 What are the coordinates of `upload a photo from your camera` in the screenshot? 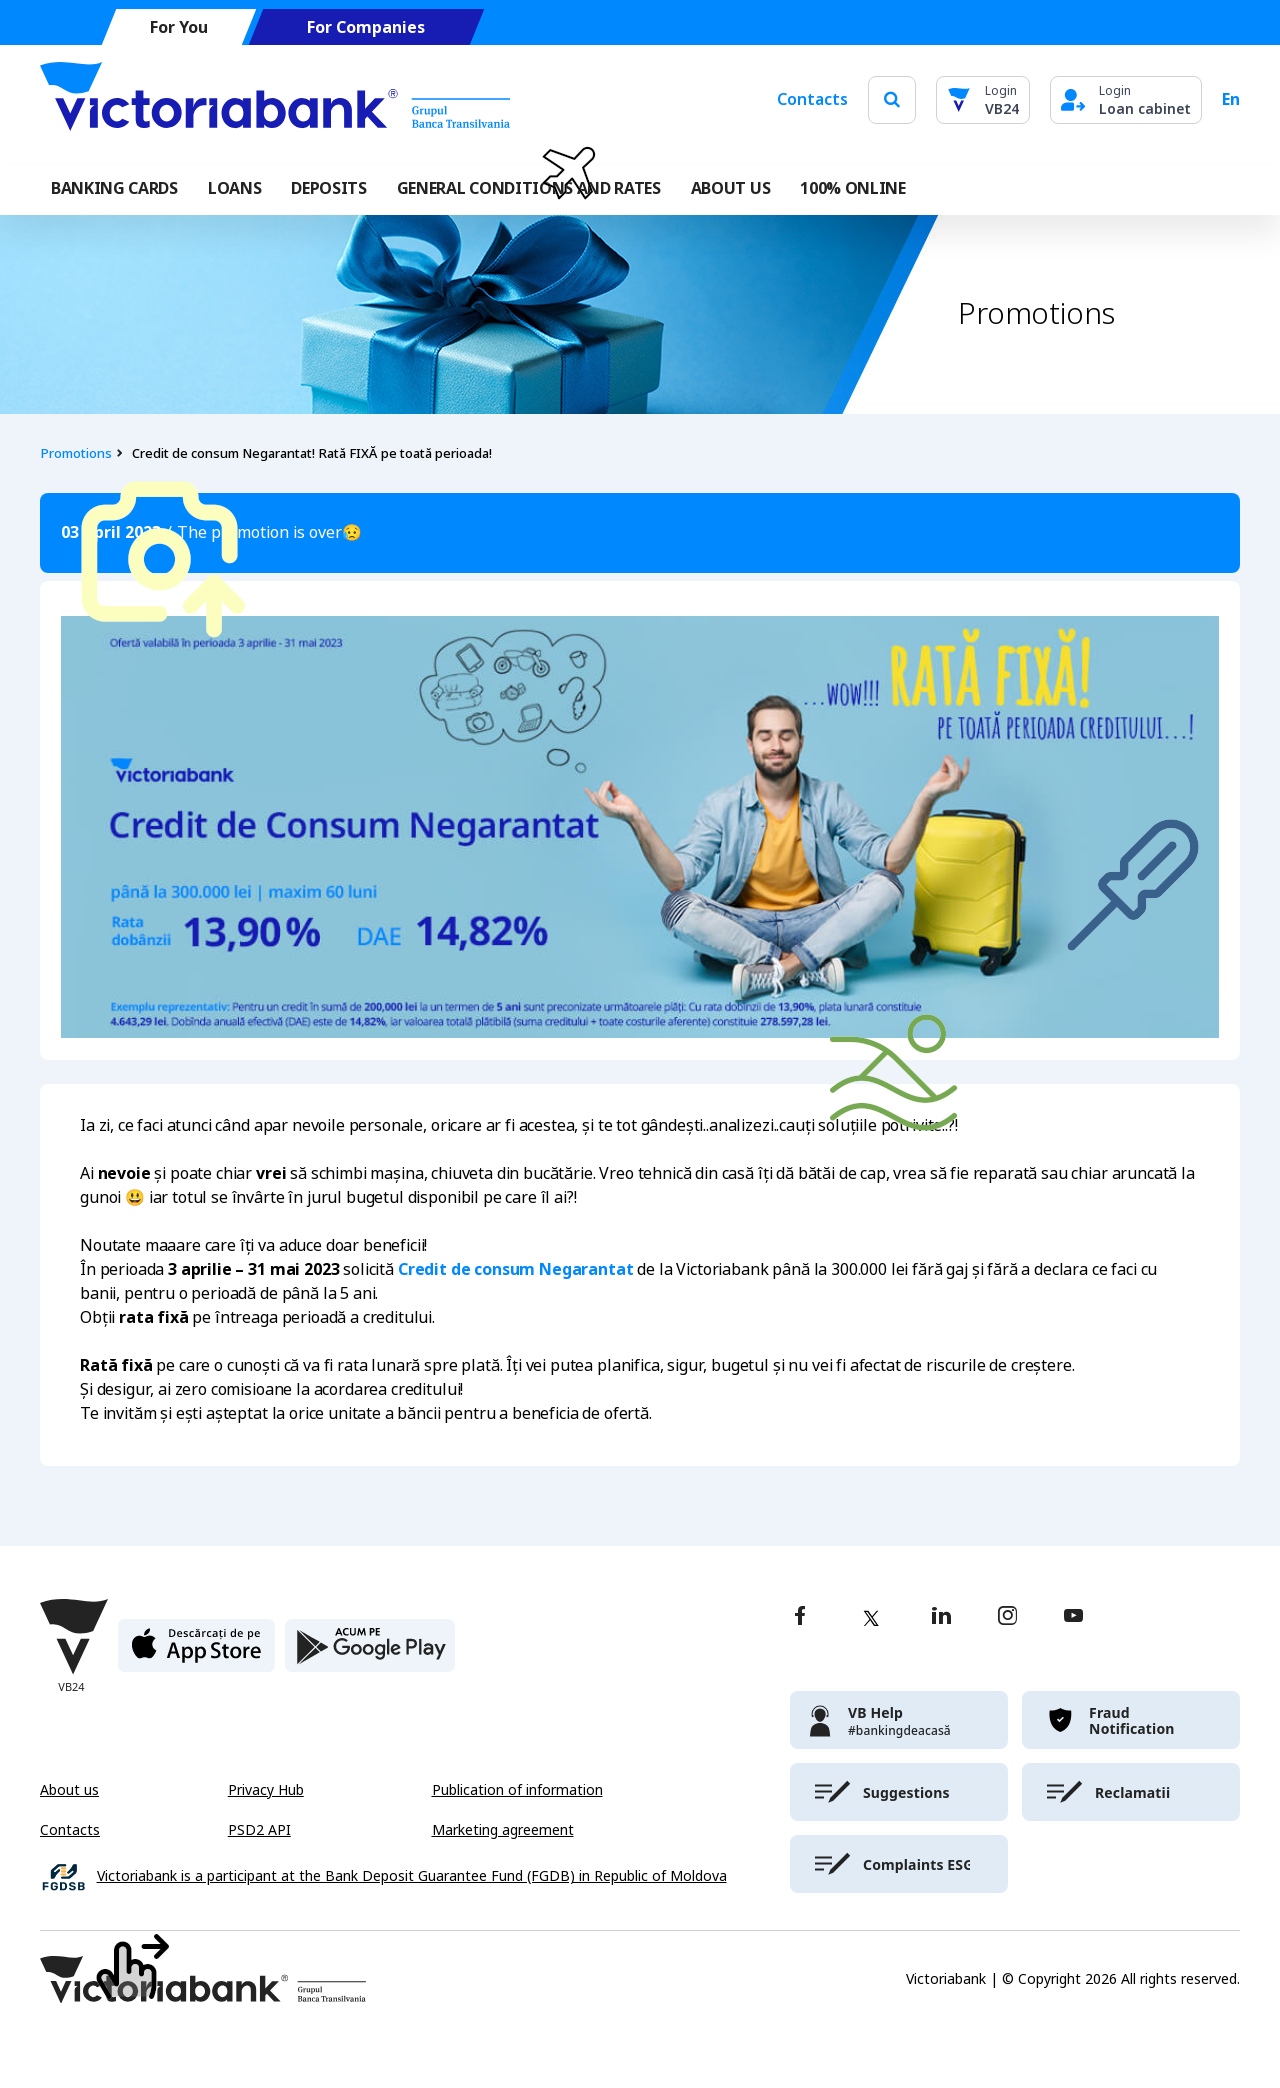 It's located at (159, 551).